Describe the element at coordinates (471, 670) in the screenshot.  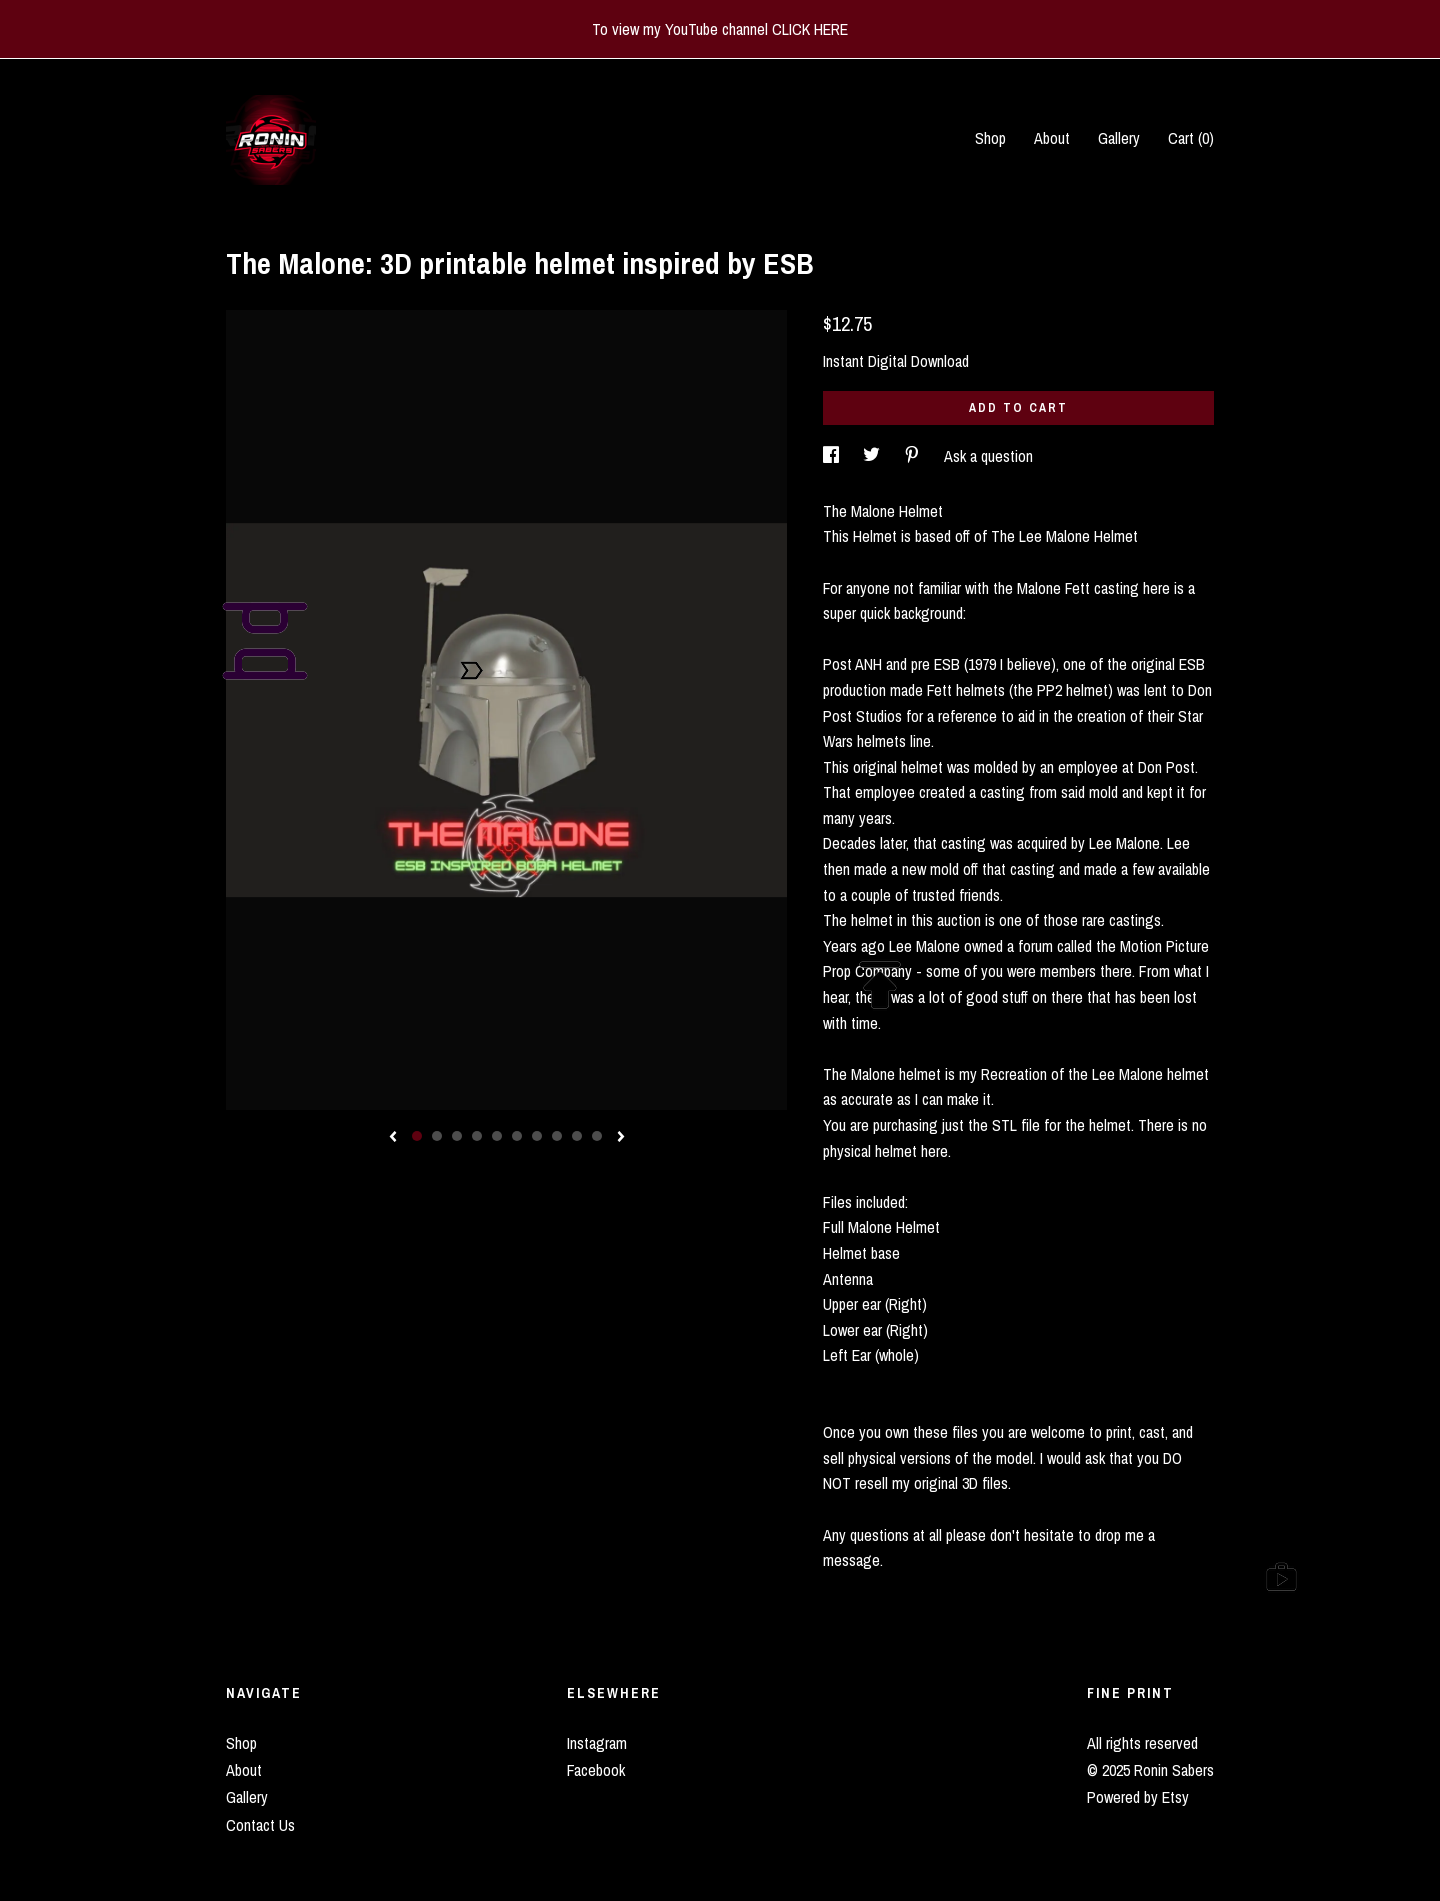
I see `mark message as important` at that location.